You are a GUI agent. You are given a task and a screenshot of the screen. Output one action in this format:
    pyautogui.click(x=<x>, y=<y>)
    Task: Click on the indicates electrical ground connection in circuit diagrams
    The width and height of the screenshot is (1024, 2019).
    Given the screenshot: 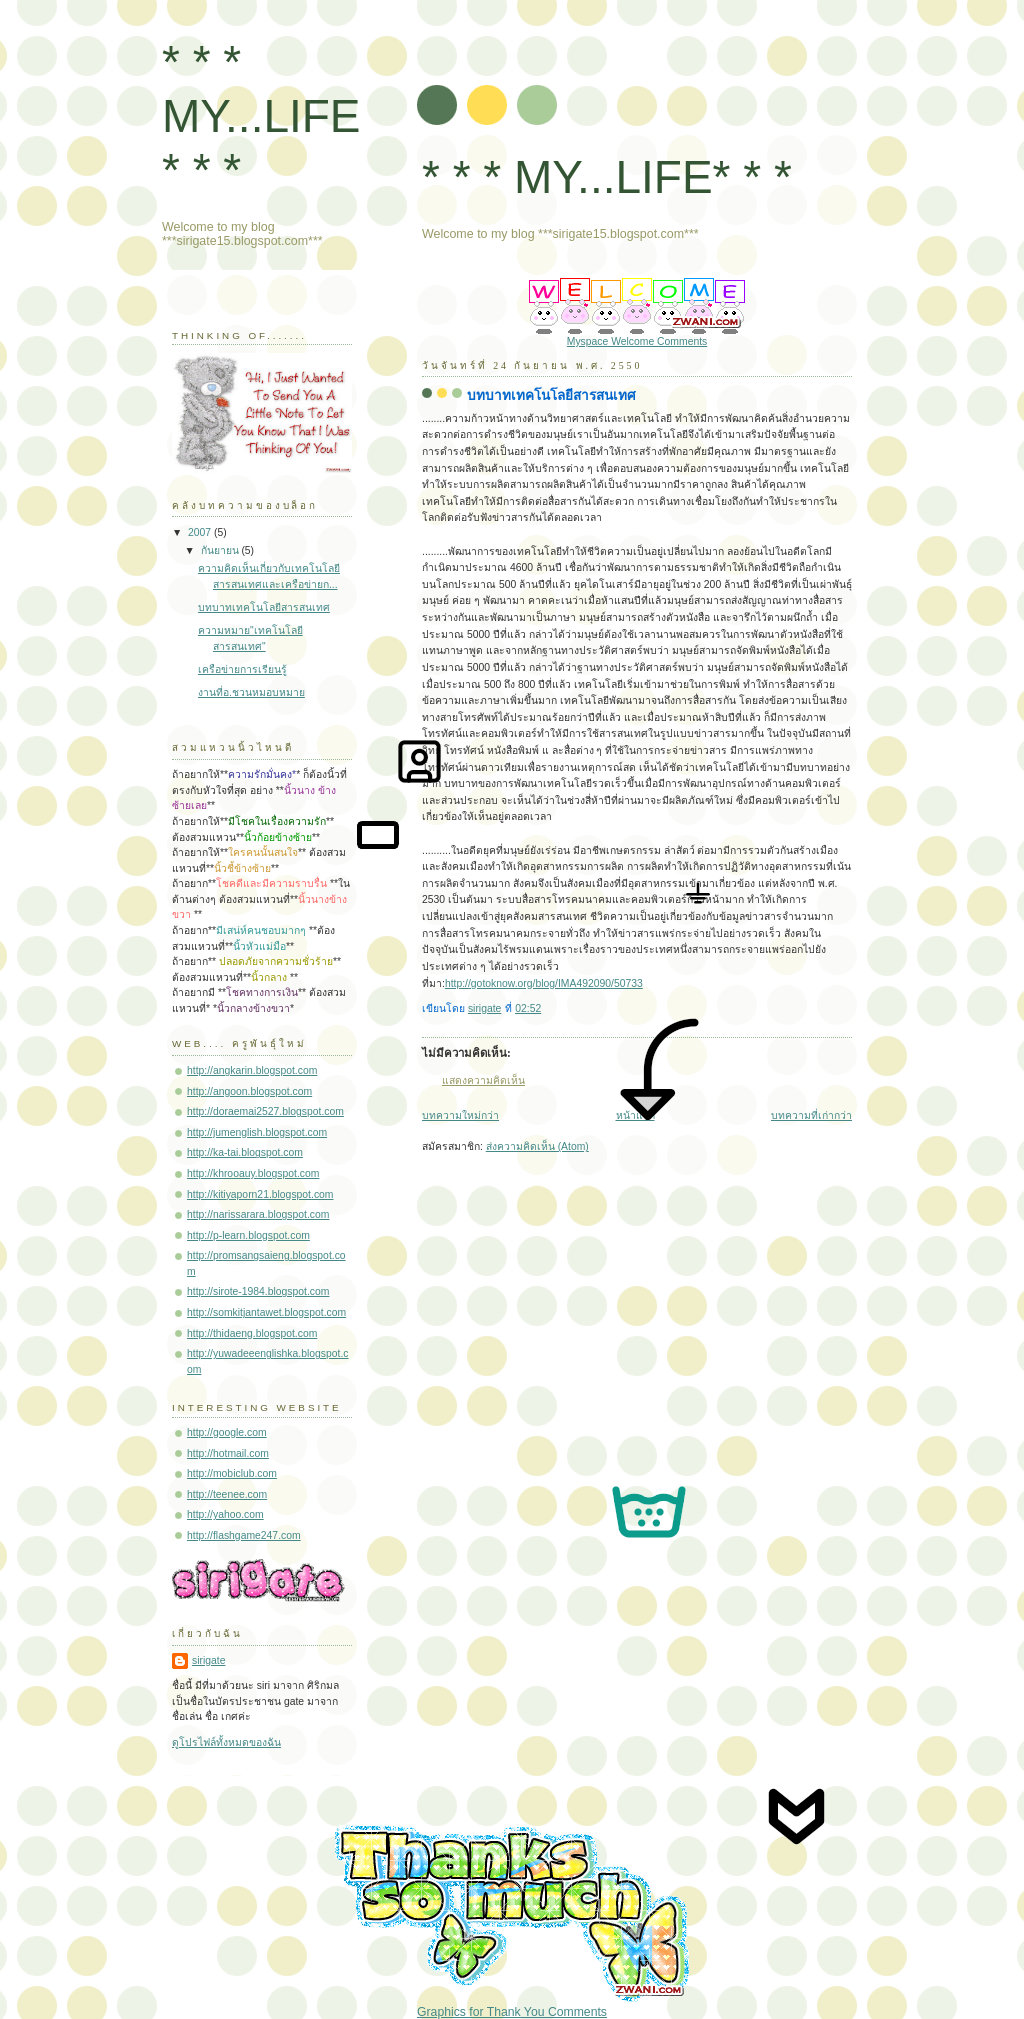 What is the action you would take?
    pyautogui.click(x=698, y=893)
    